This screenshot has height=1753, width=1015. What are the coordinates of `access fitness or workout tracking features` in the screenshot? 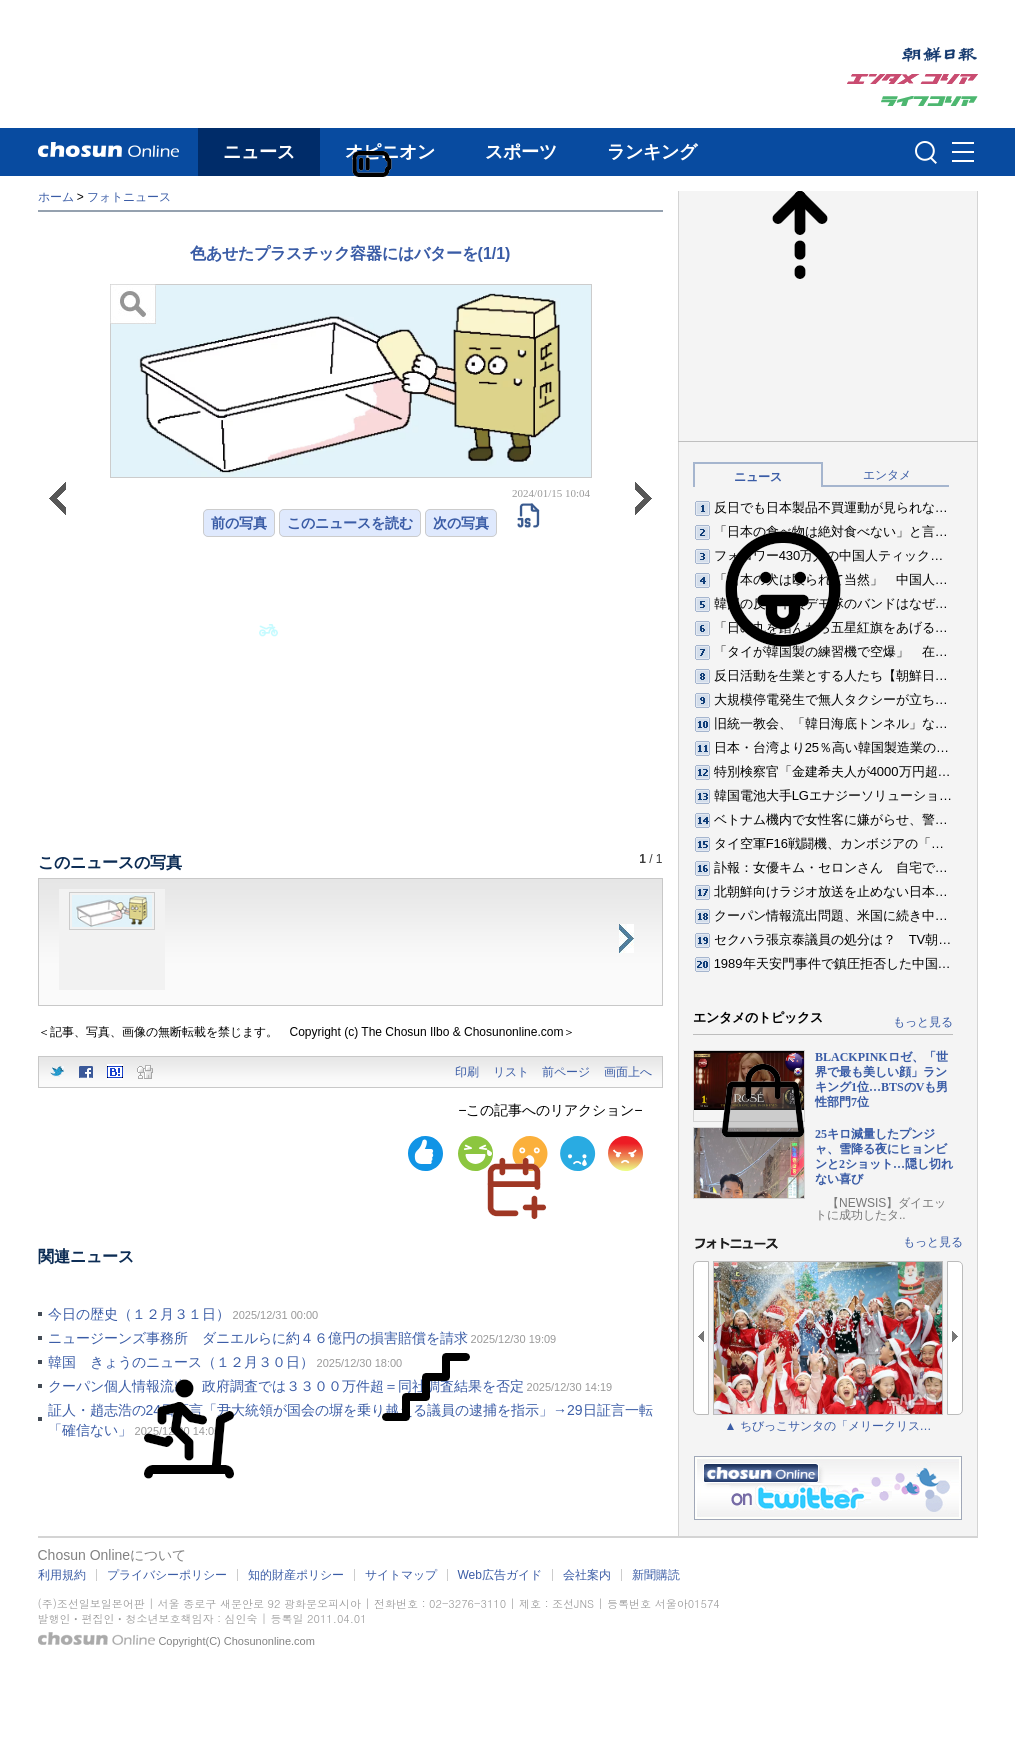 It's located at (189, 1429).